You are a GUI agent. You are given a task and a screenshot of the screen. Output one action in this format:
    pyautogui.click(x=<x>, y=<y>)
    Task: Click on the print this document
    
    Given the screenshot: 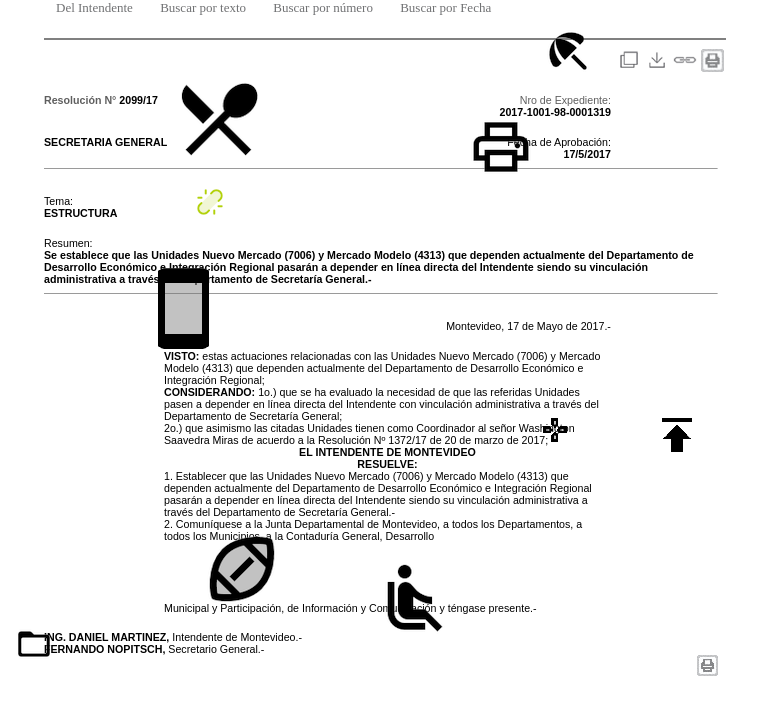 What is the action you would take?
    pyautogui.click(x=501, y=147)
    